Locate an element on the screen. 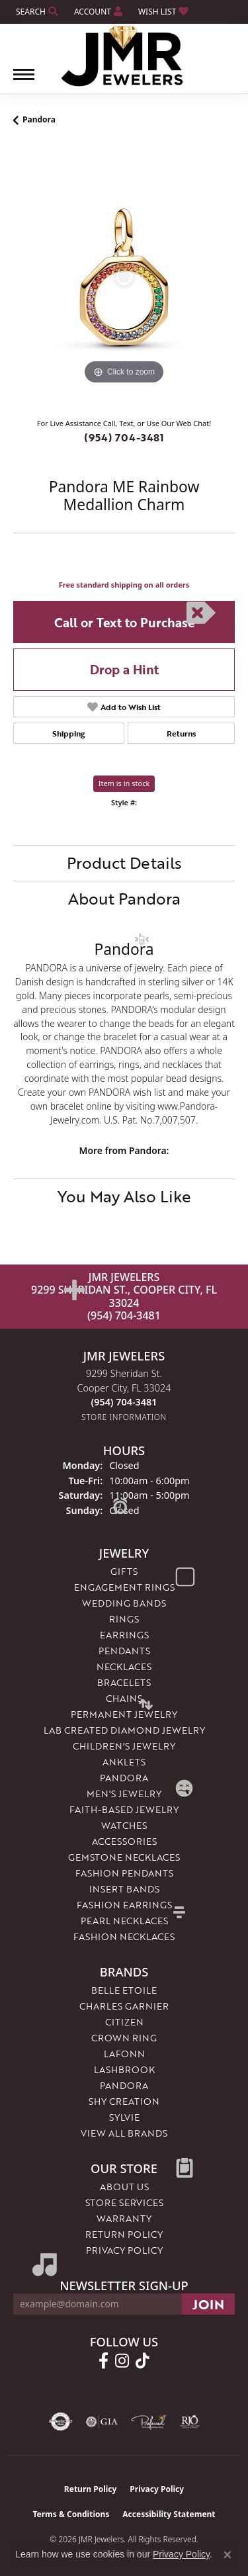 The width and height of the screenshot is (248, 2576). clear text input field (right-to-left layout) is located at coordinates (201, 613).